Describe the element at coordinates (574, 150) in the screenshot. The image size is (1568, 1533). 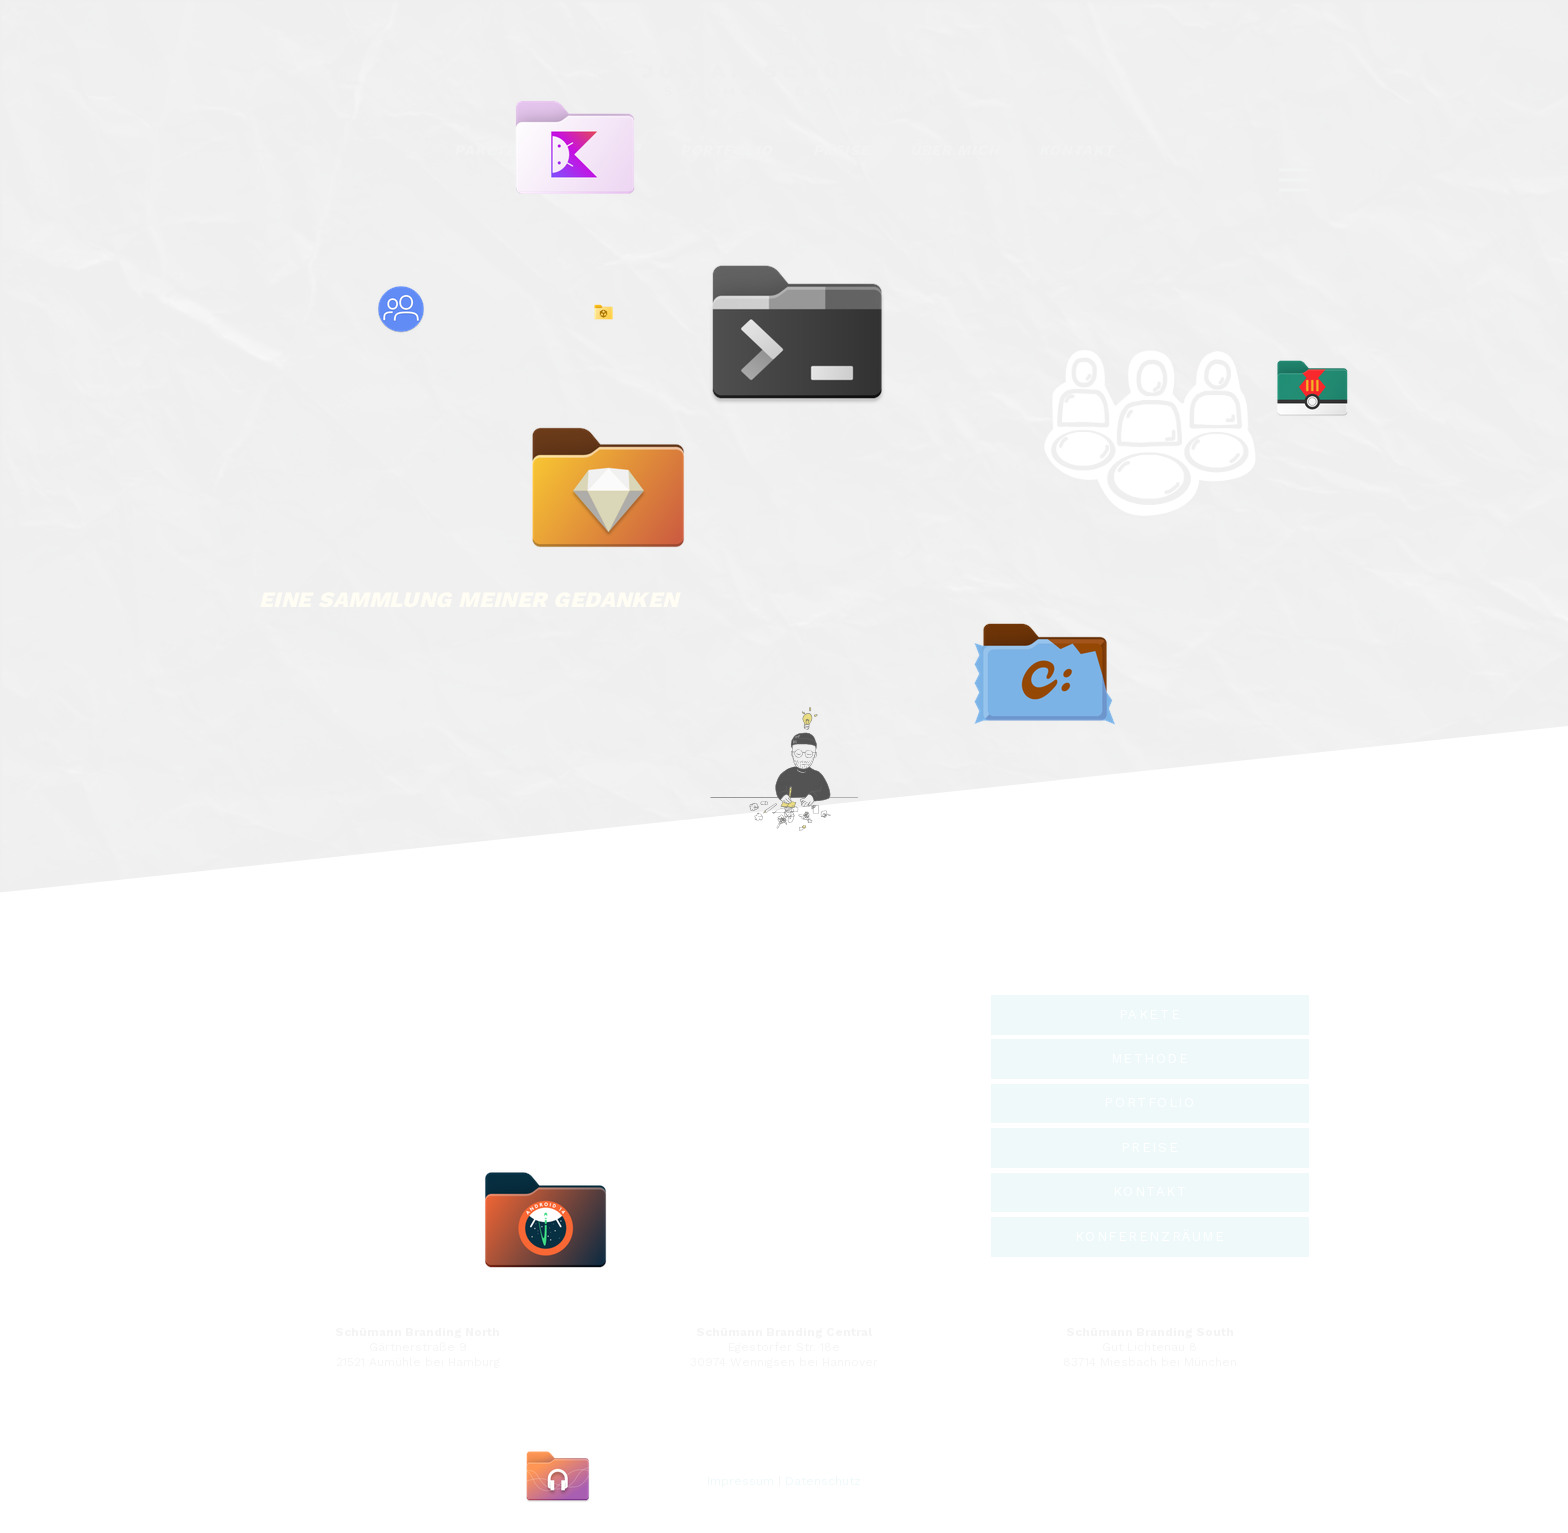
I see `open kotlin android project folder` at that location.